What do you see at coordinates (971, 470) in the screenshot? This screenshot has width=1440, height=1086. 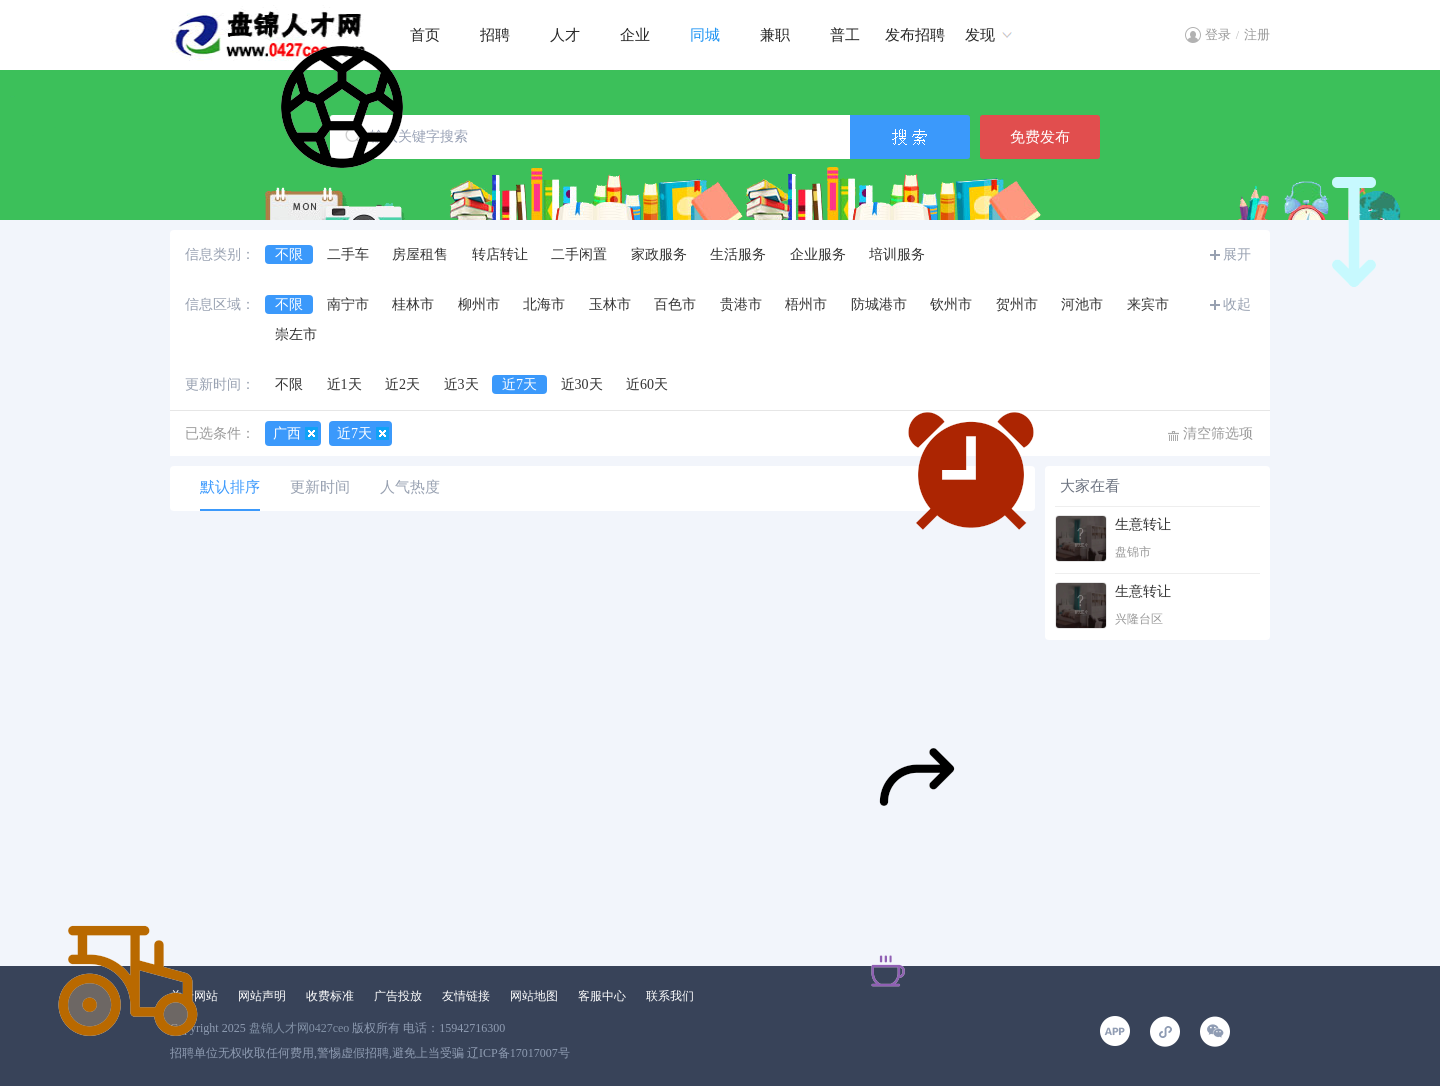 I see `set or manage alarms` at bounding box center [971, 470].